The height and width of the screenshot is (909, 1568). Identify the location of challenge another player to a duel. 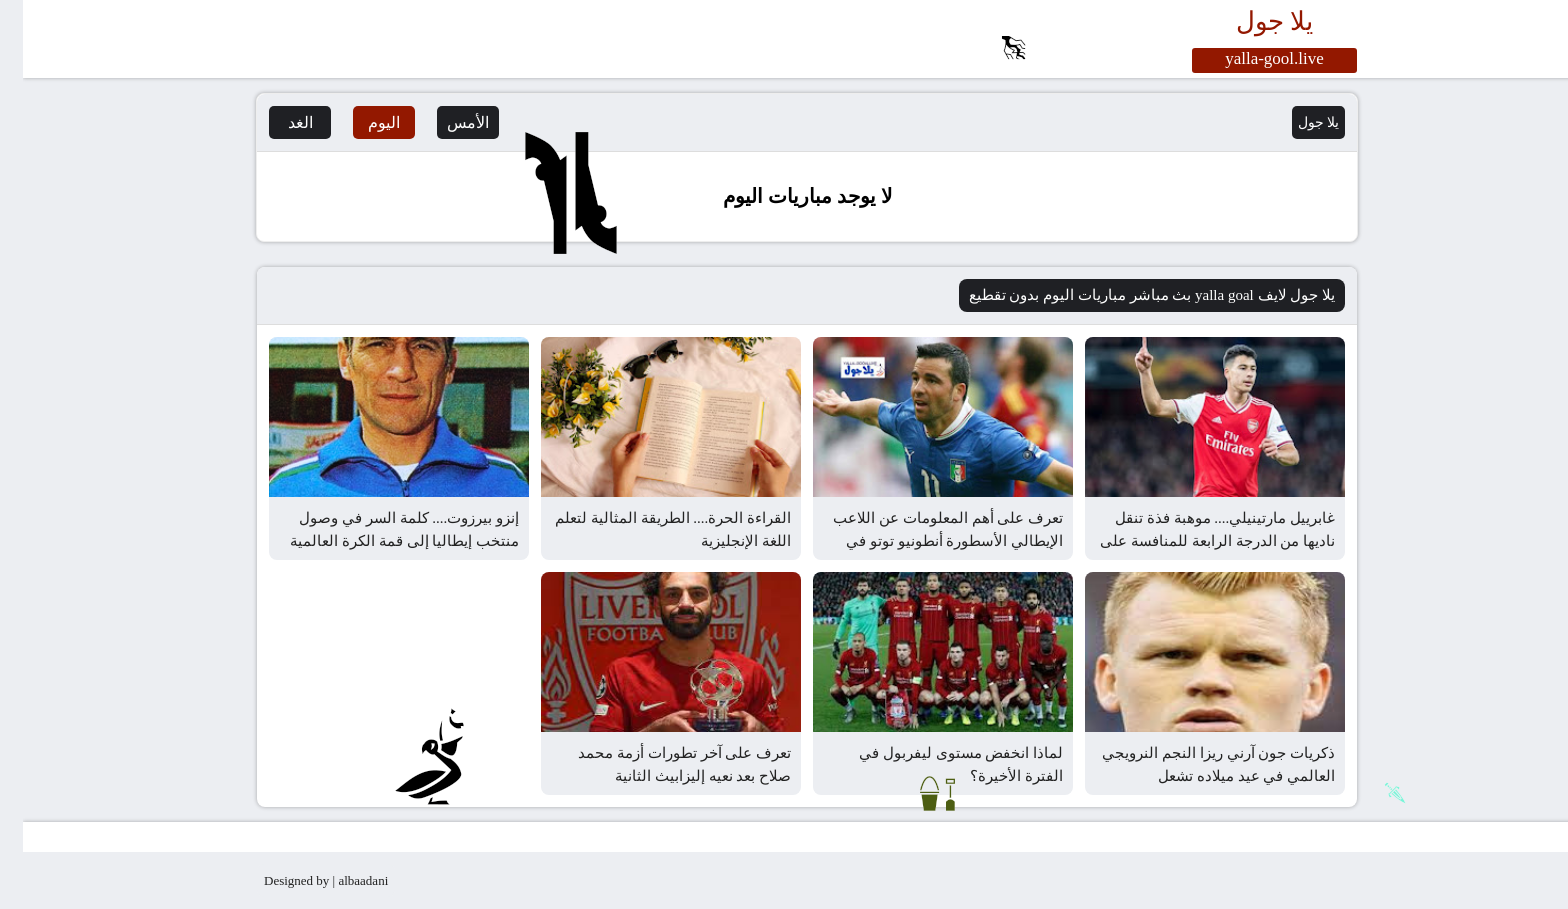
(571, 193).